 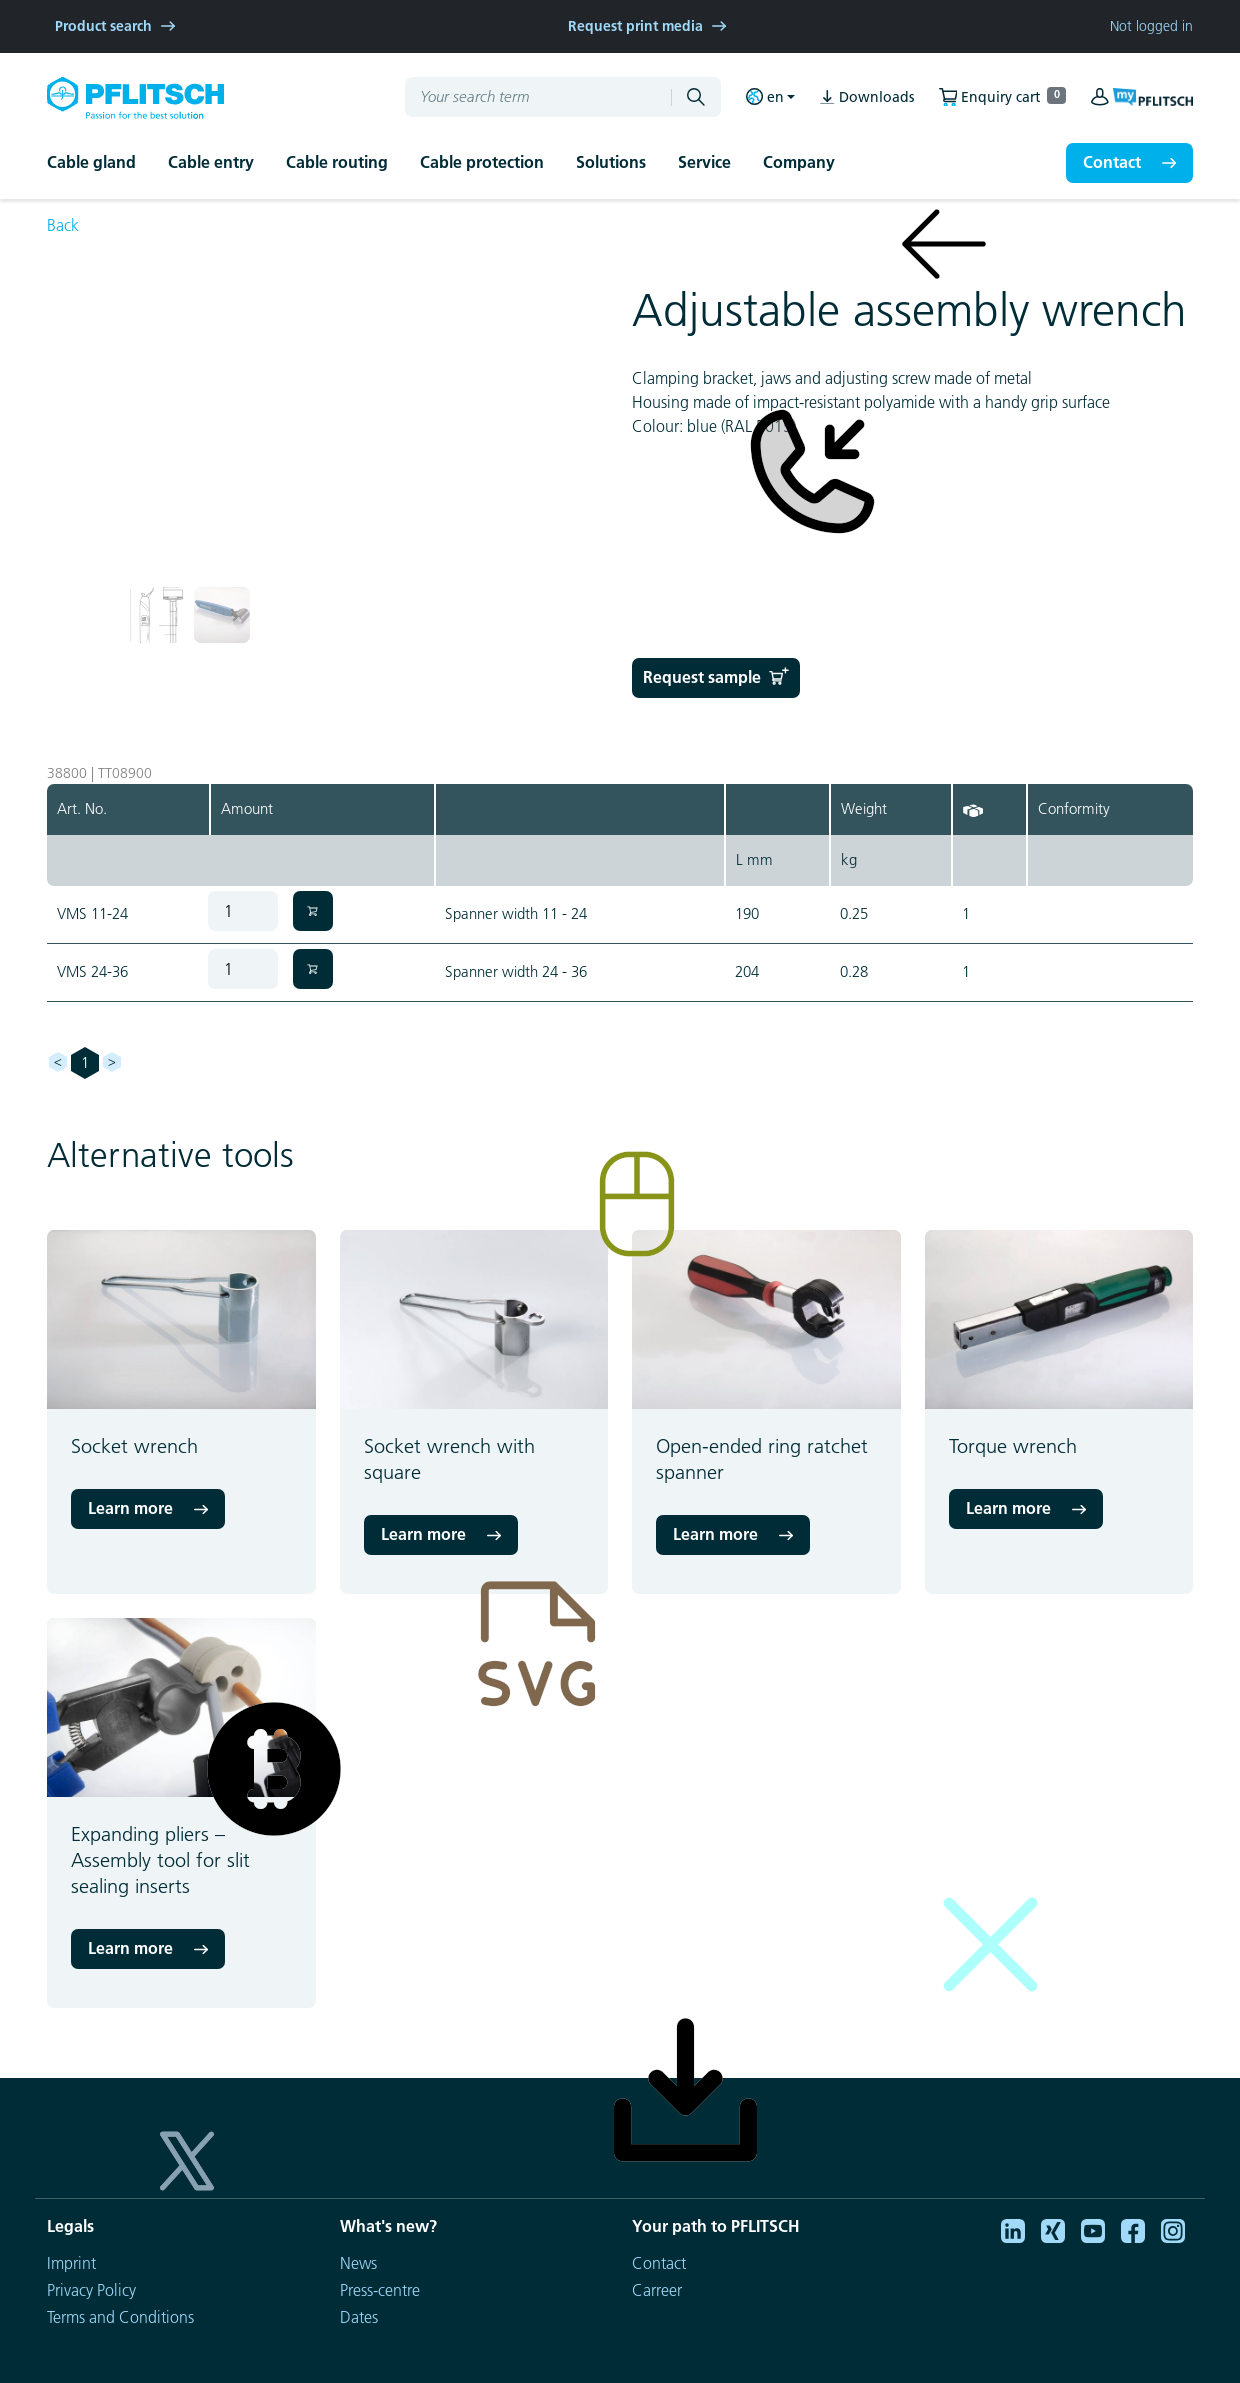 What do you see at coordinates (538, 1649) in the screenshot?
I see `view or open an SVG file` at bounding box center [538, 1649].